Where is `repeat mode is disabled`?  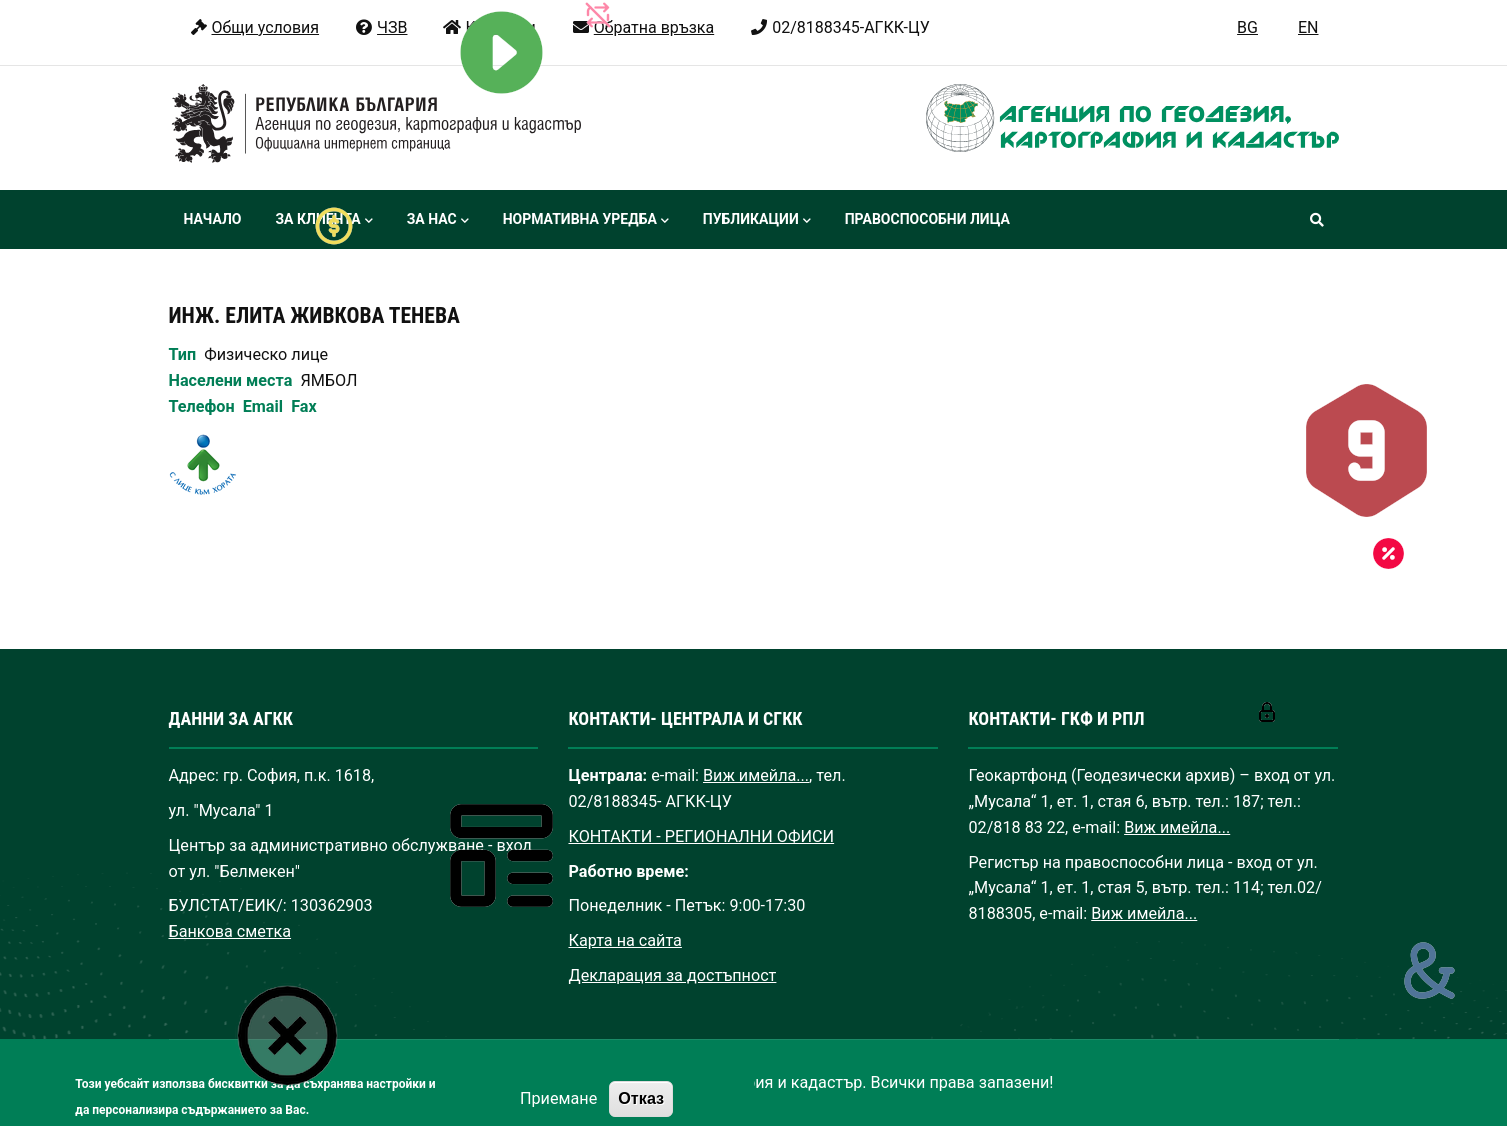 repeat mode is disabled is located at coordinates (598, 15).